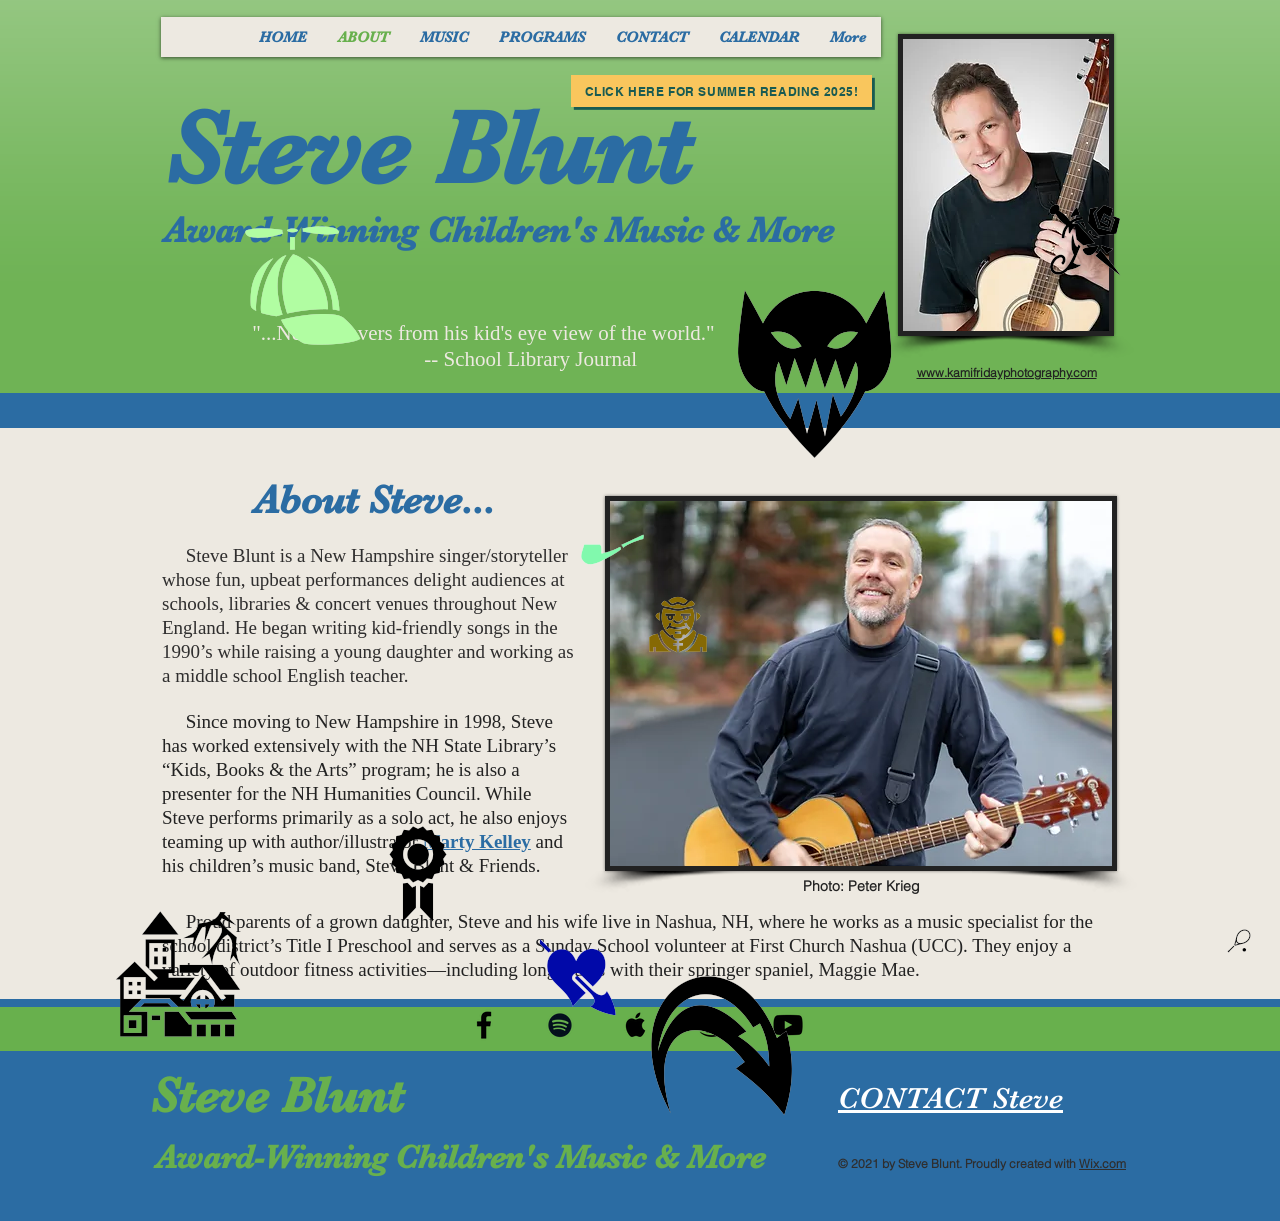 This screenshot has width=1280, height=1221. What do you see at coordinates (721, 1047) in the screenshot?
I see `perform a slam dunk move in a basketball game` at bounding box center [721, 1047].